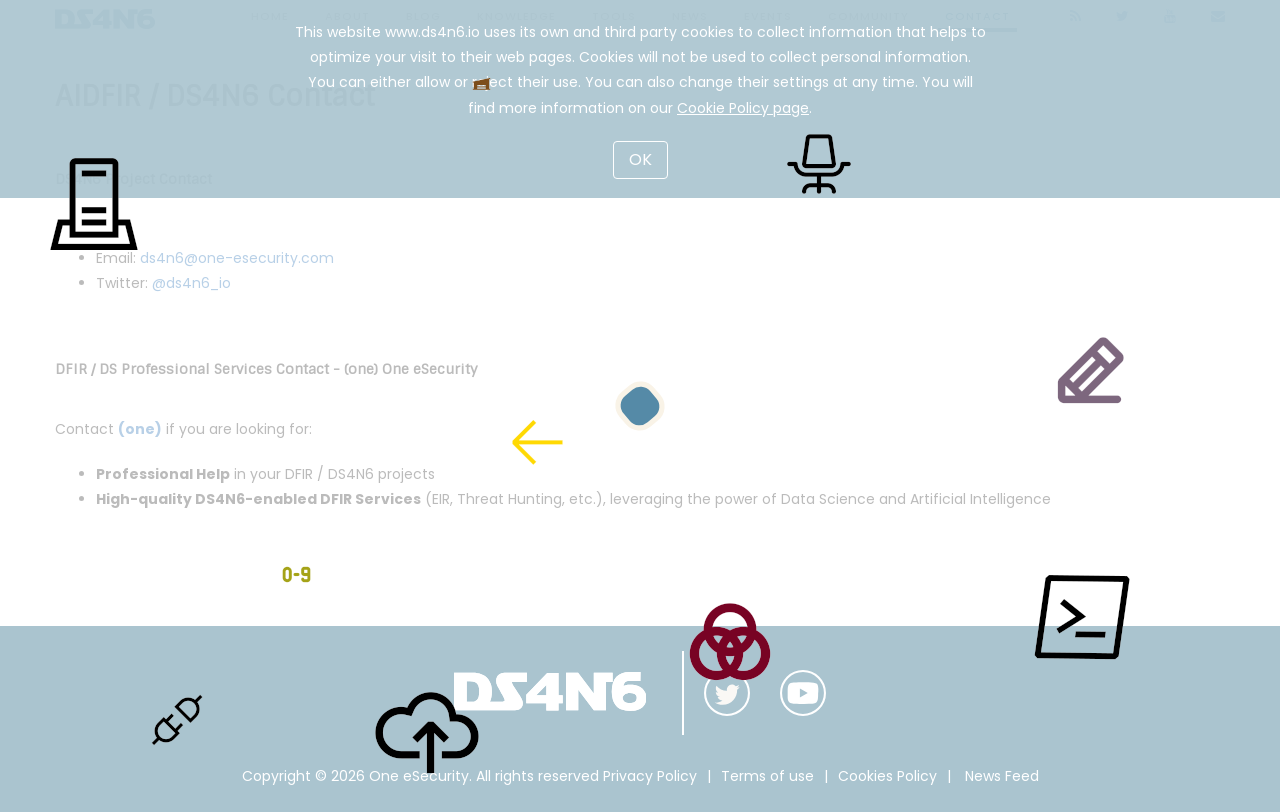 This screenshot has width=1280, height=812. What do you see at coordinates (427, 729) in the screenshot?
I see `upload file to cloud storage` at bounding box center [427, 729].